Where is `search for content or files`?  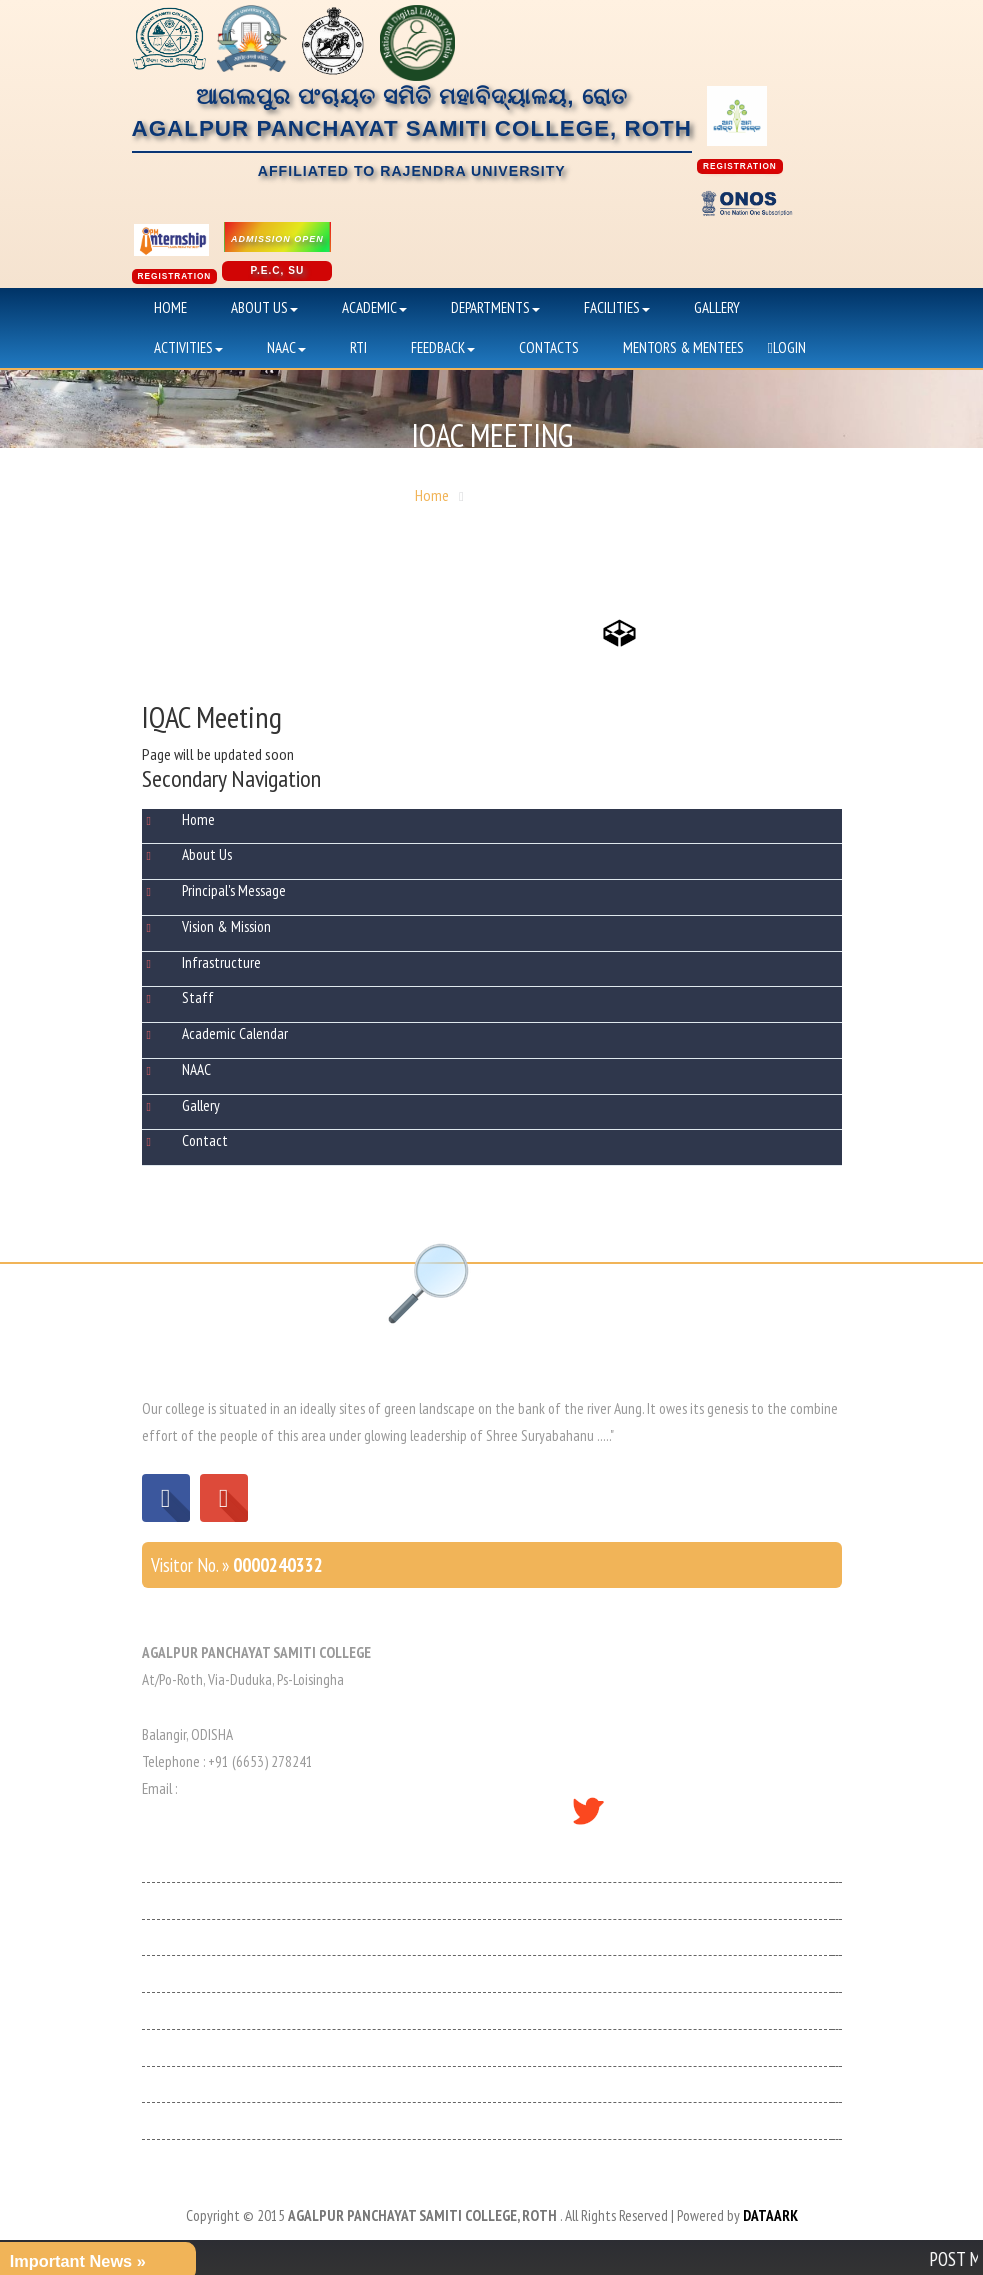 search for content or files is located at coordinates (430, 1282).